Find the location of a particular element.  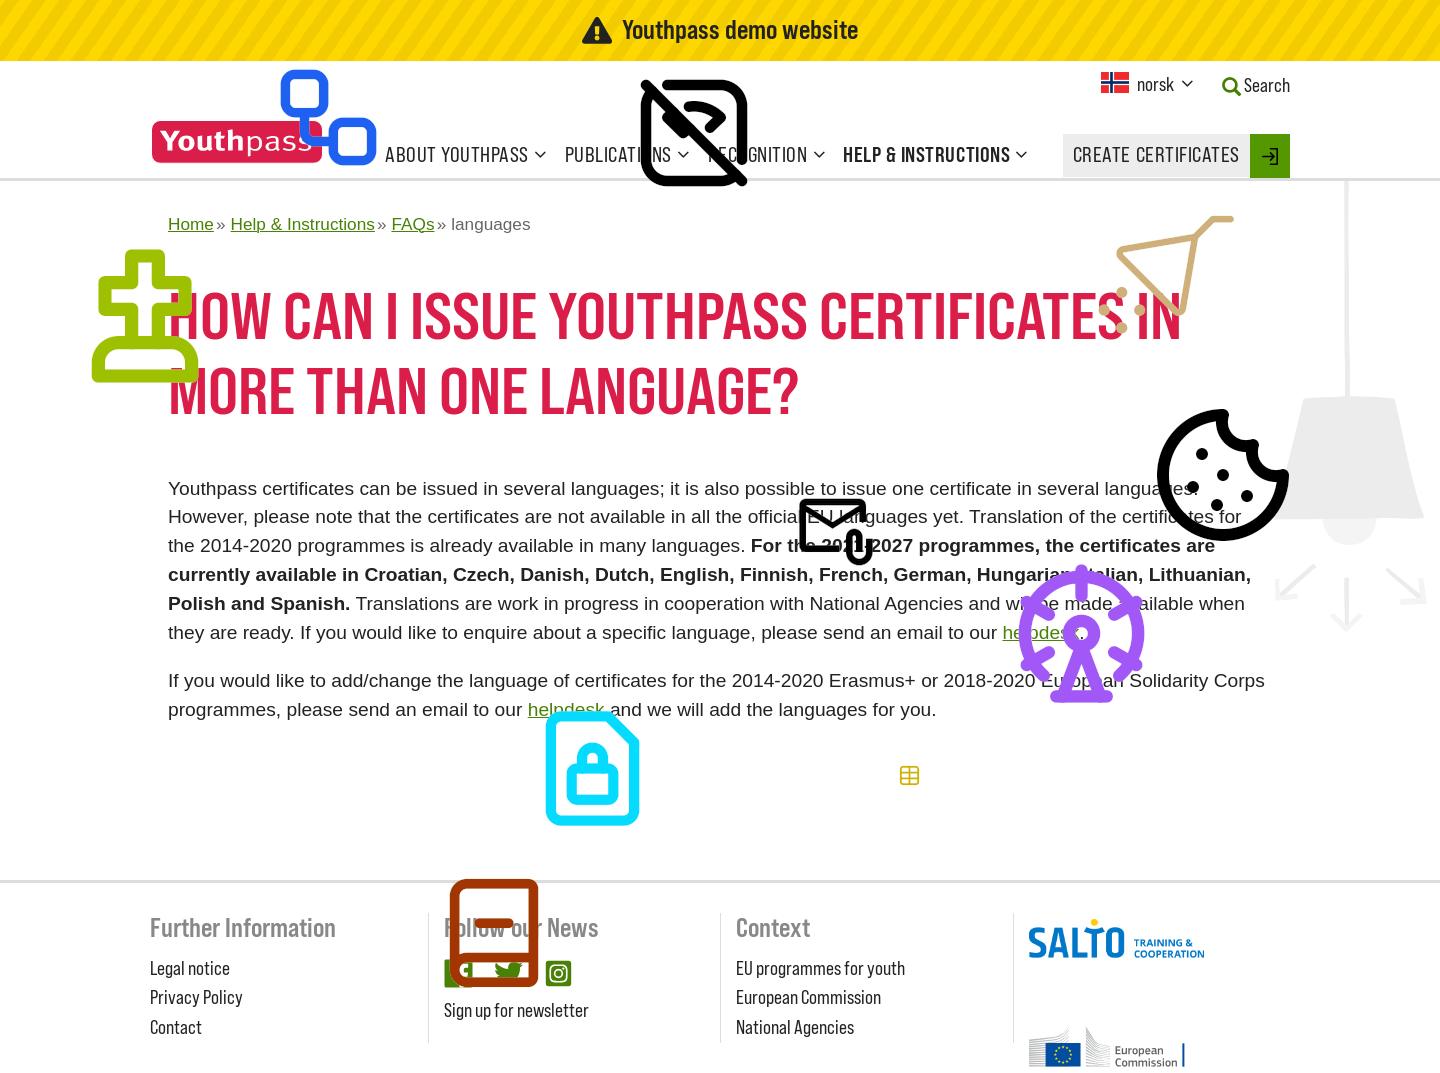

view data in table format is located at coordinates (909, 775).